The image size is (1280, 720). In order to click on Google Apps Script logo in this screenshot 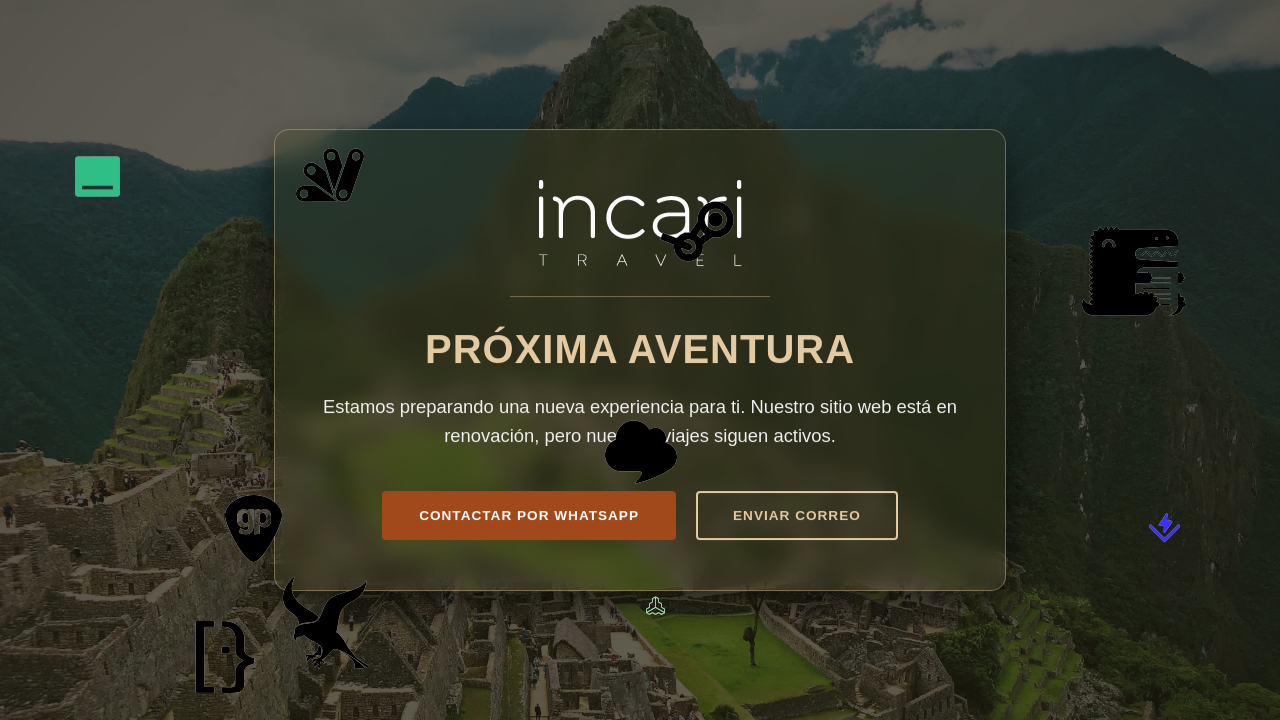, I will do `click(330, 175)`.